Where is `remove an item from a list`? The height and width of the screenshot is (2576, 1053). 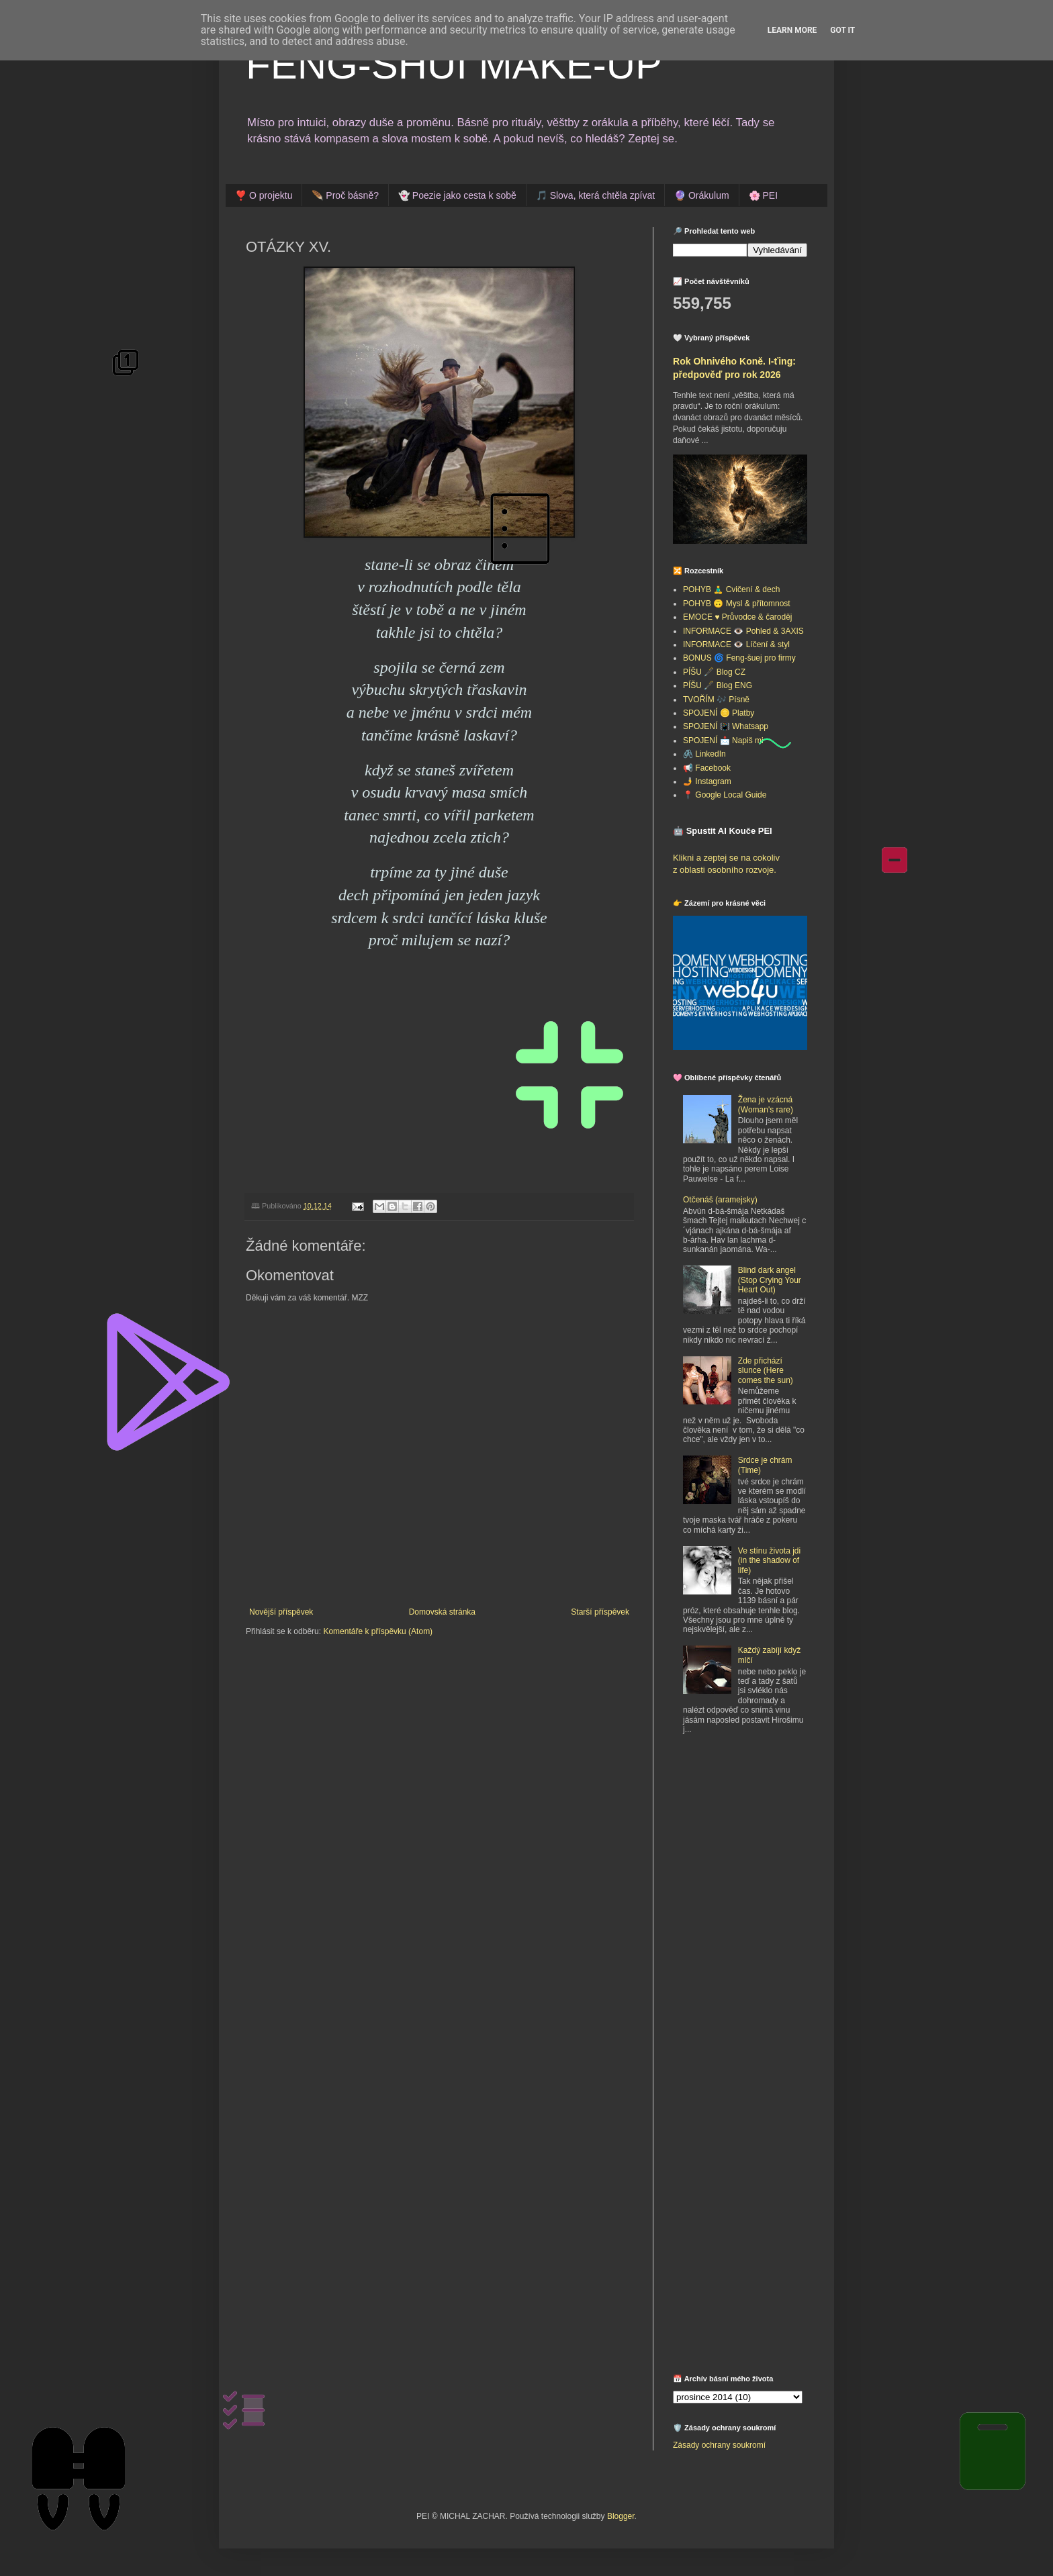
remove an item from a list is located at coordinates (895, 860).